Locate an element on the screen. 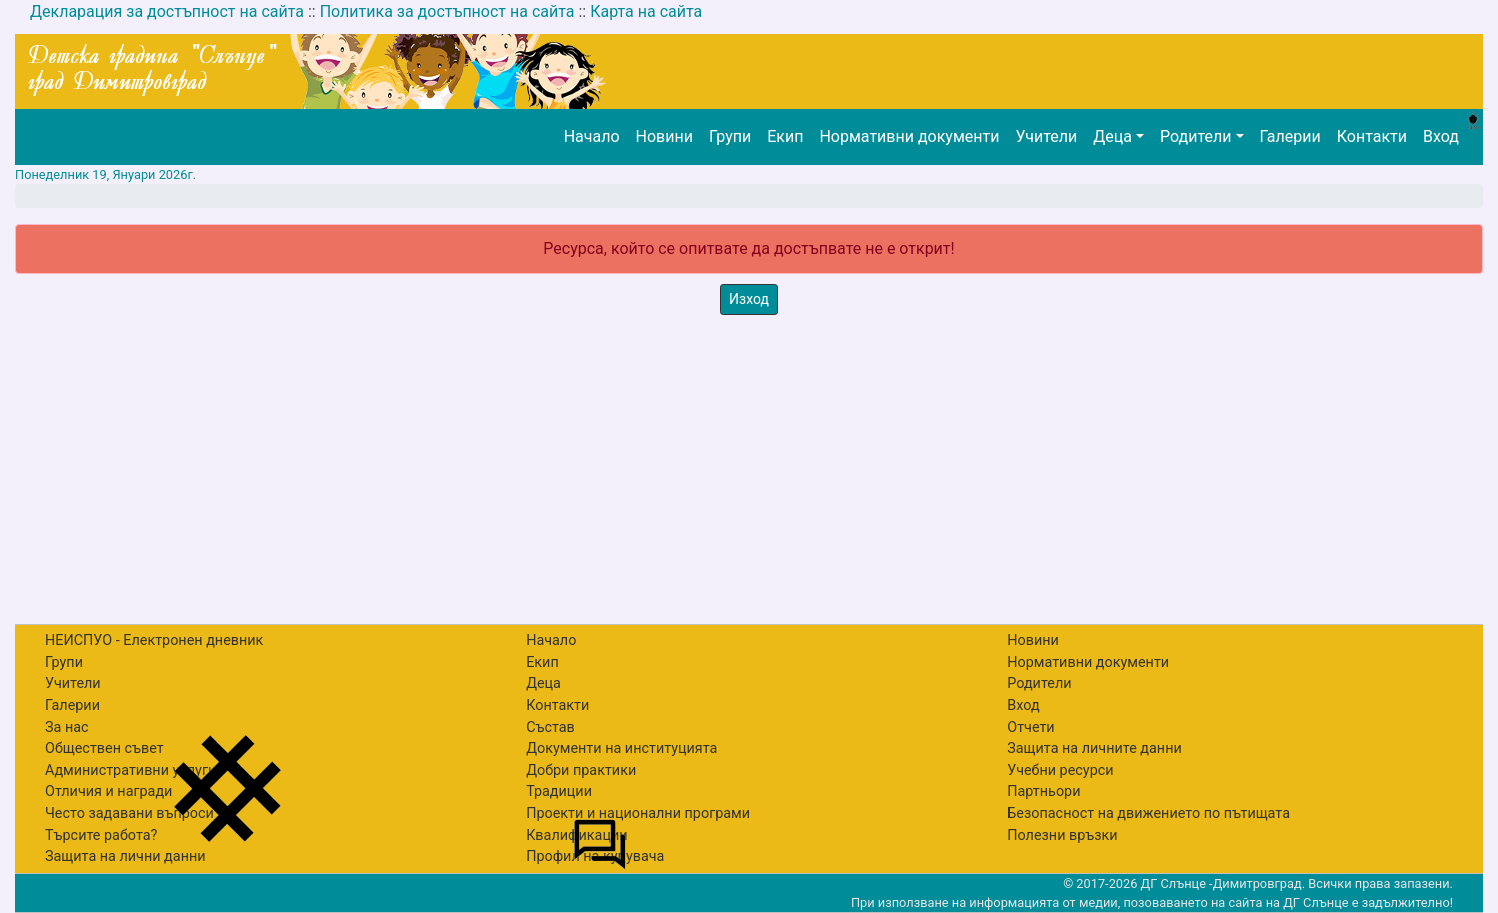  Cairo graphics library logo is located at coordinates (1473, 120).